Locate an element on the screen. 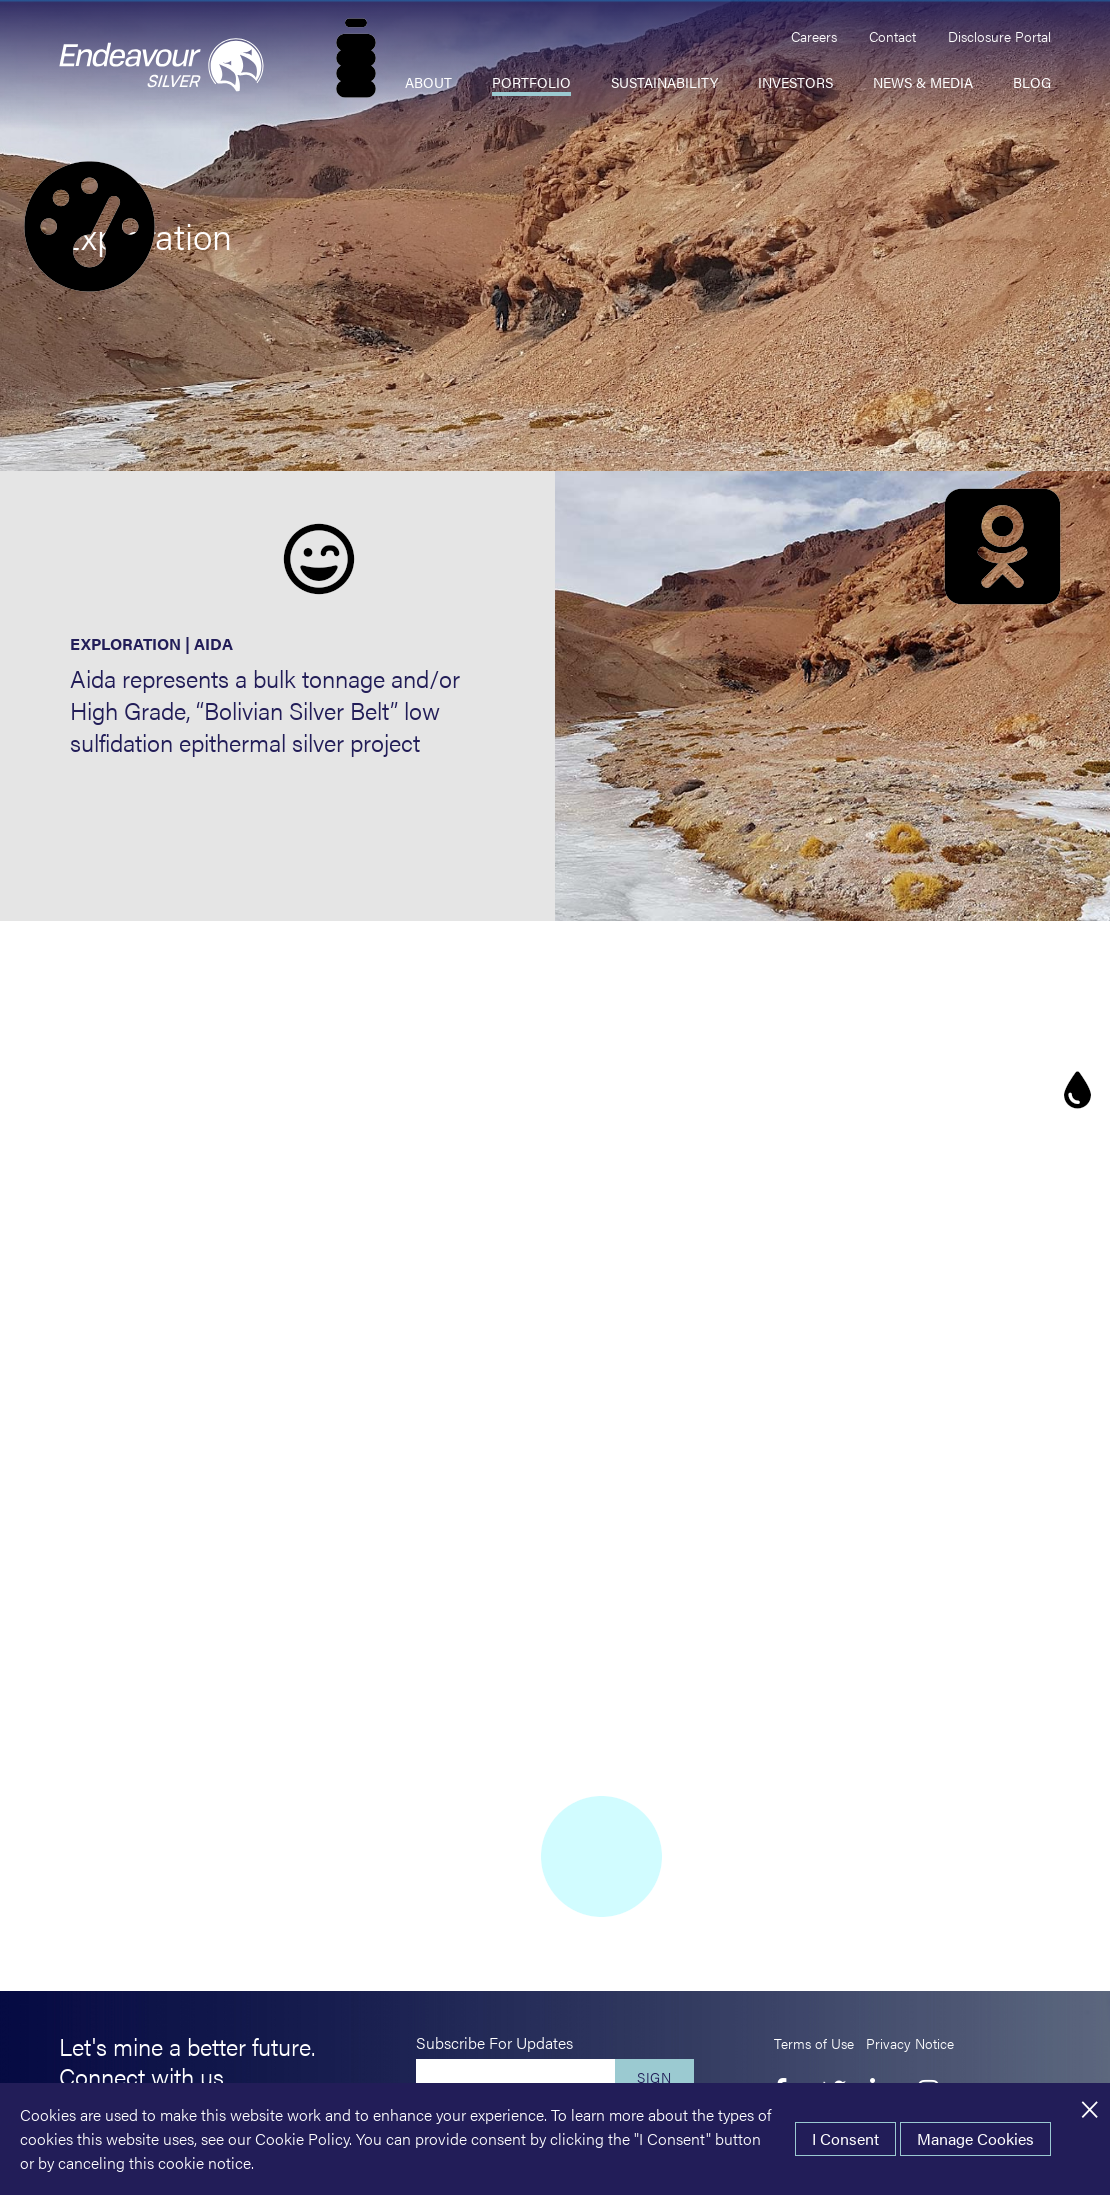  track your water intake is located at coordinates (356, 58).